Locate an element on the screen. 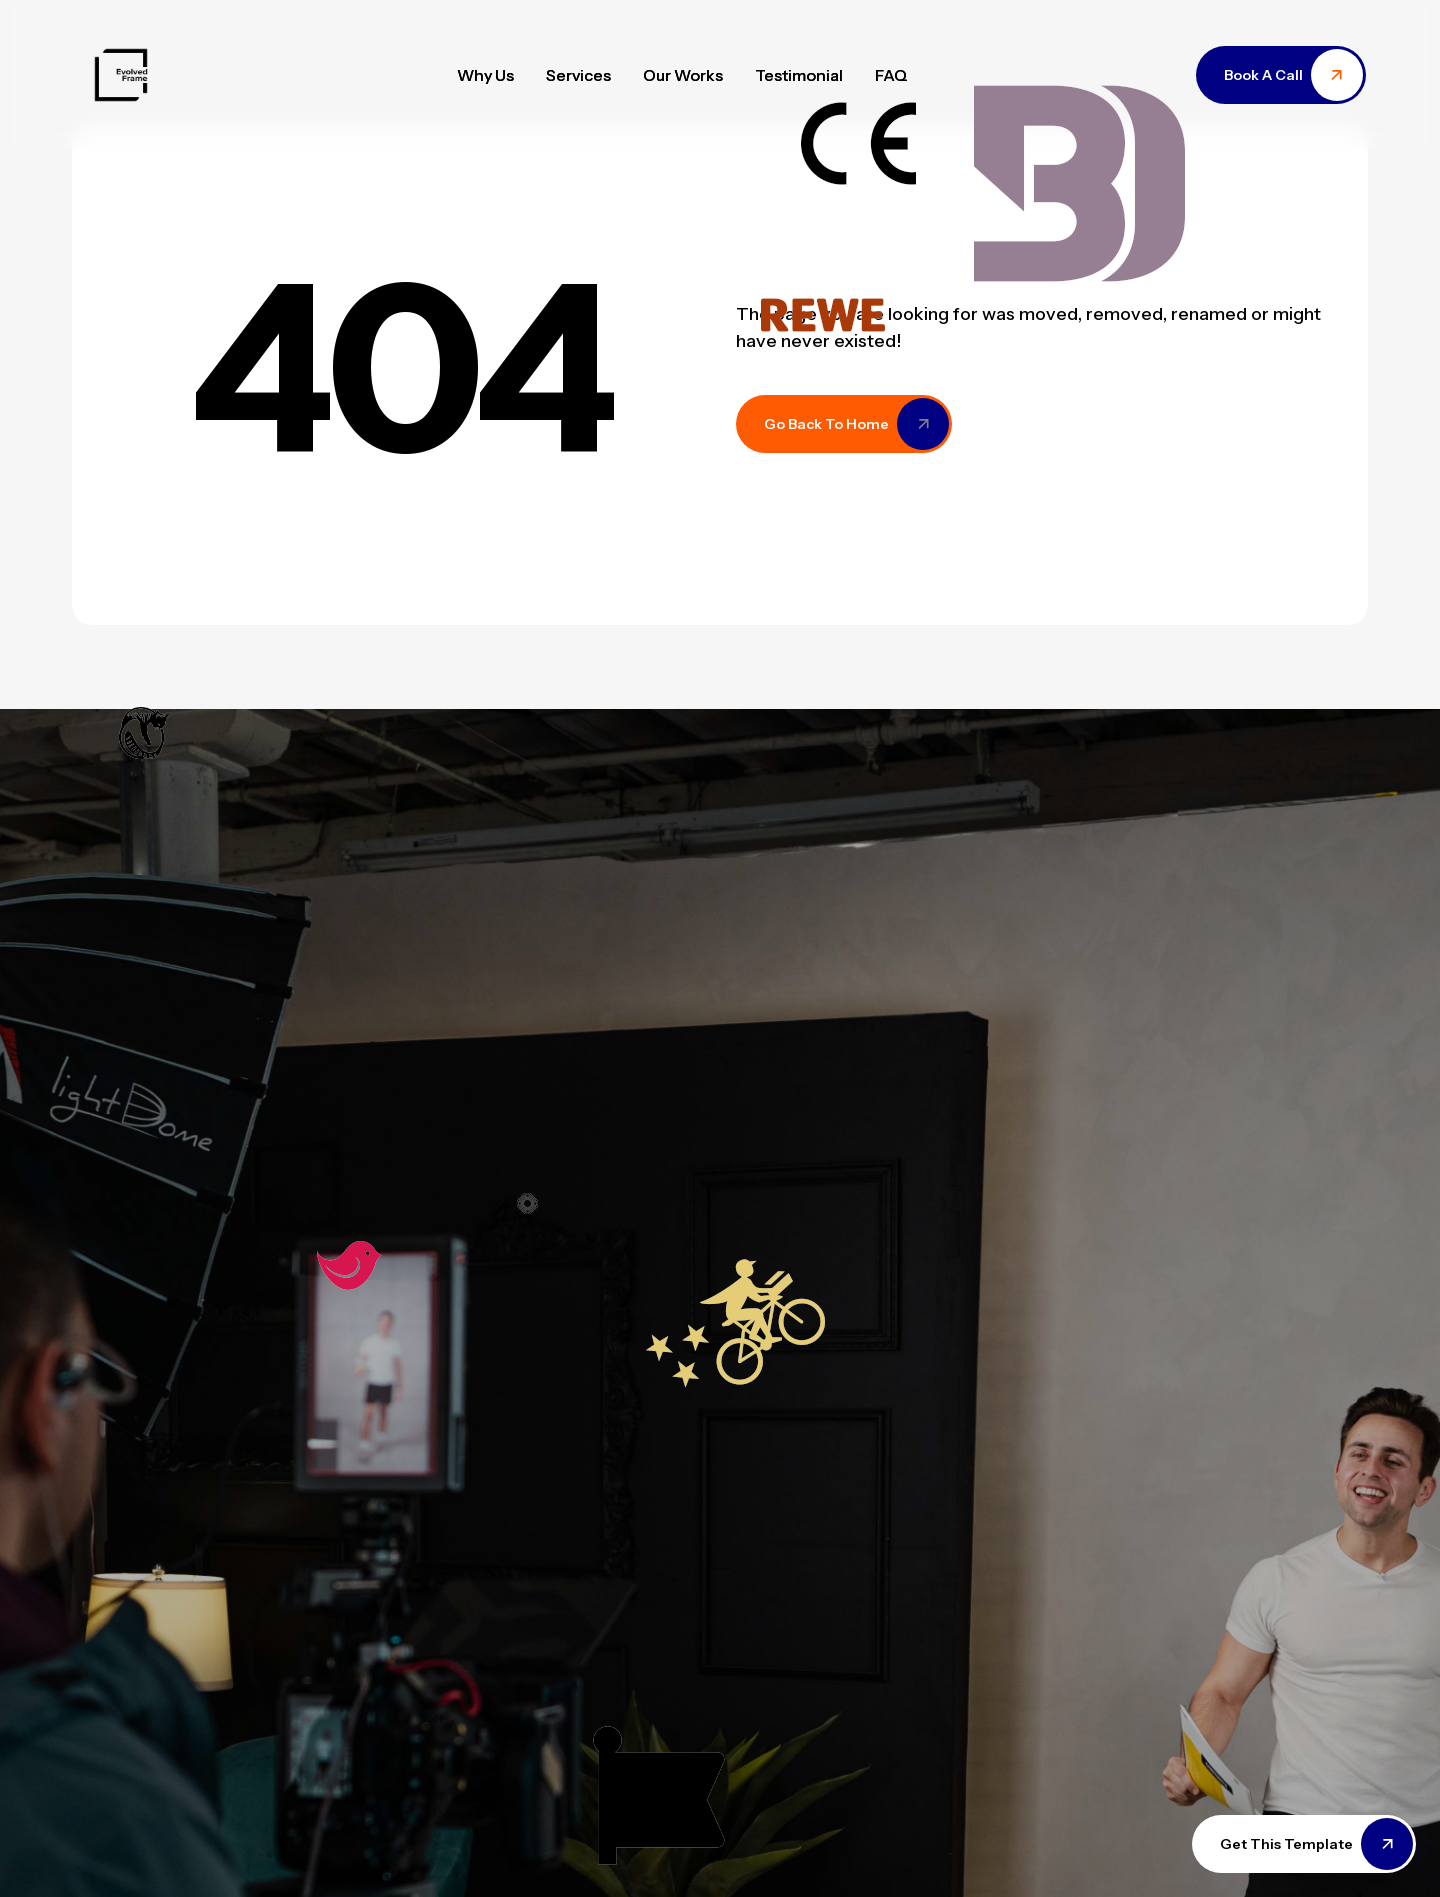 Image resolution: width=1440 pixels, height=1897 pixels. link to figshare research repository is located at coordinates (527, 1203).